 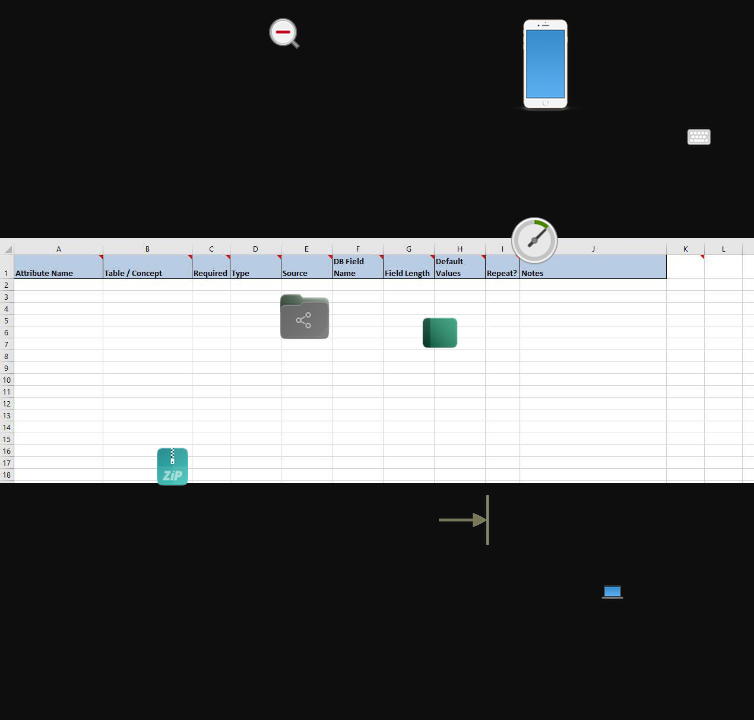 What do you see at coordinates (699, 137) in the screenshot?
I see `access keyboard settings and preferences` at bounding box center [699, 137].